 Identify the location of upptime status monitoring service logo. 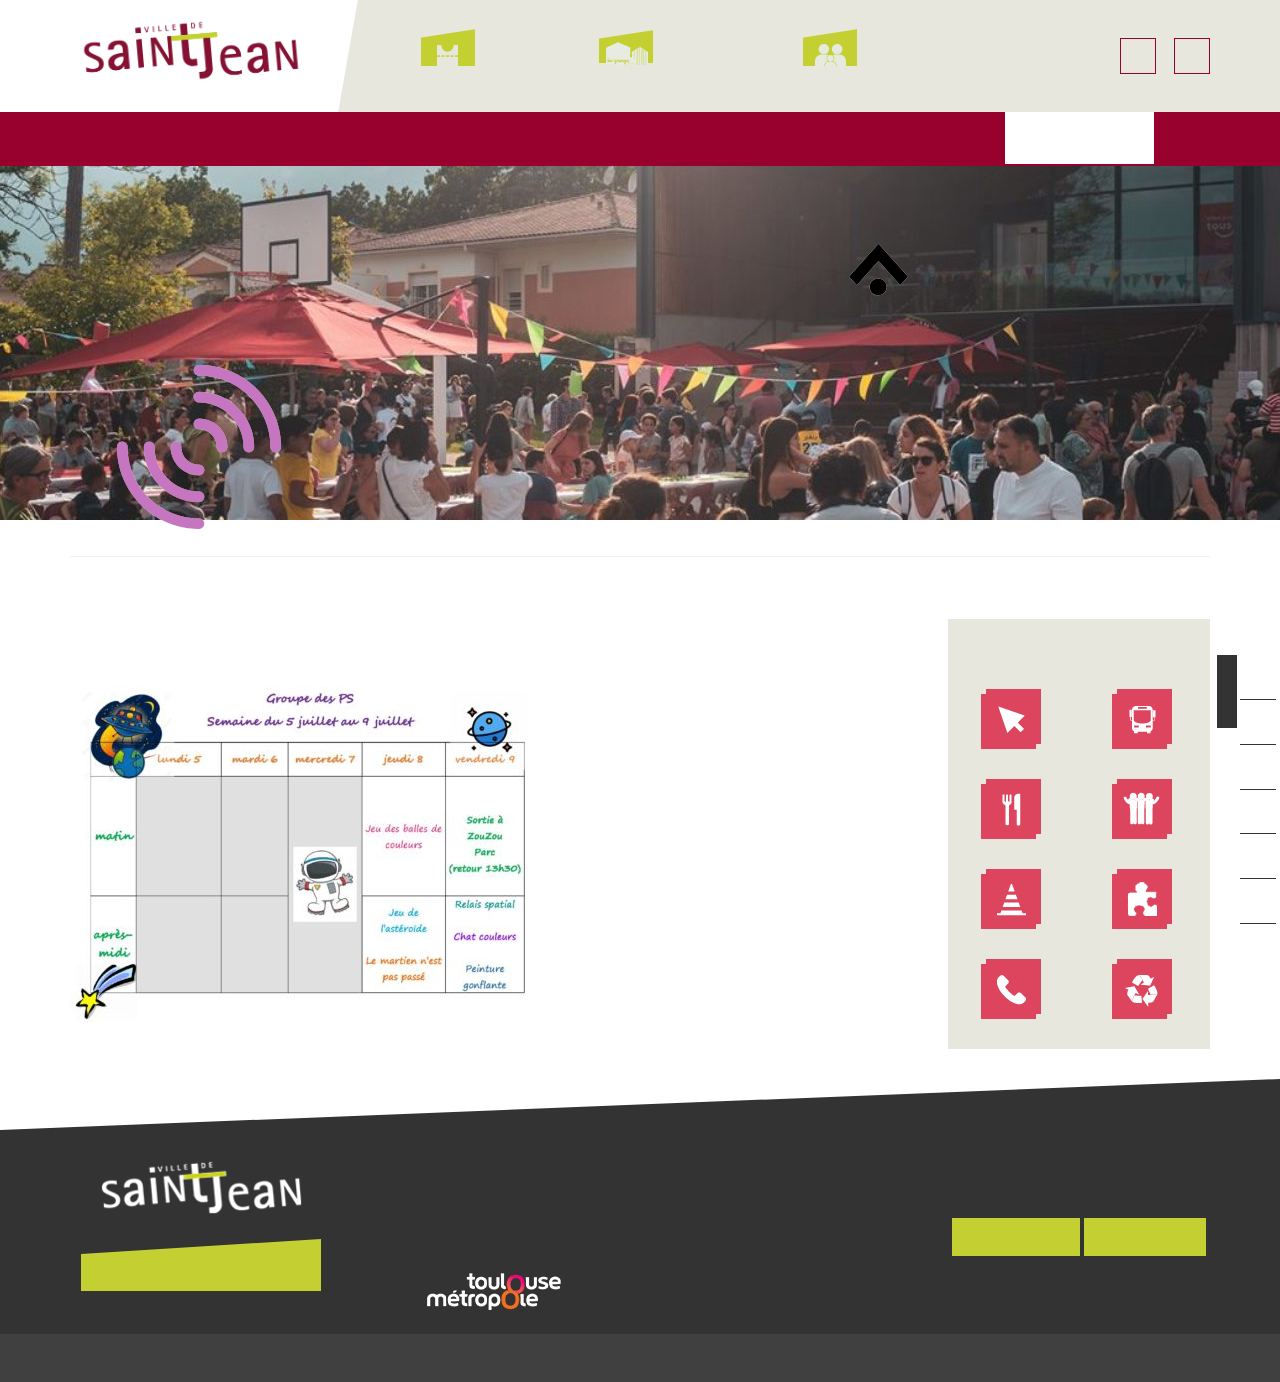
(878, 269).